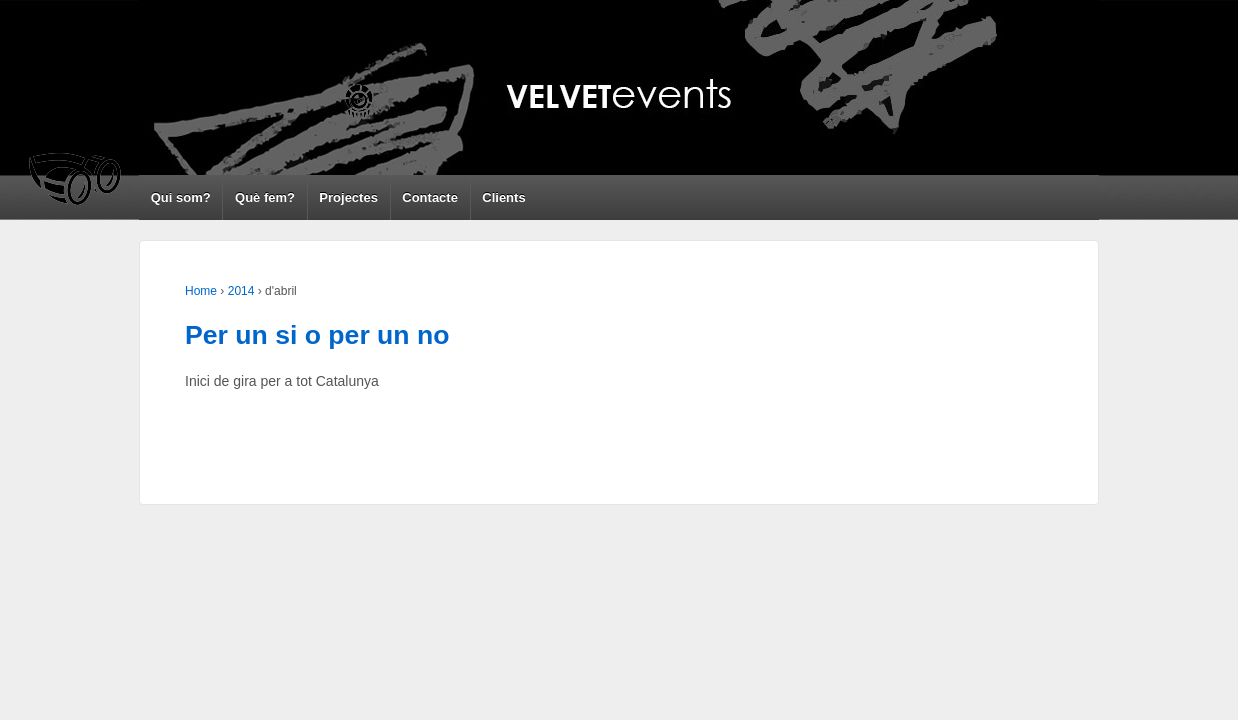 The image size is (1238, 720). I want to click on select steampunk goggles accessory for your avatar, so click(75, 179).